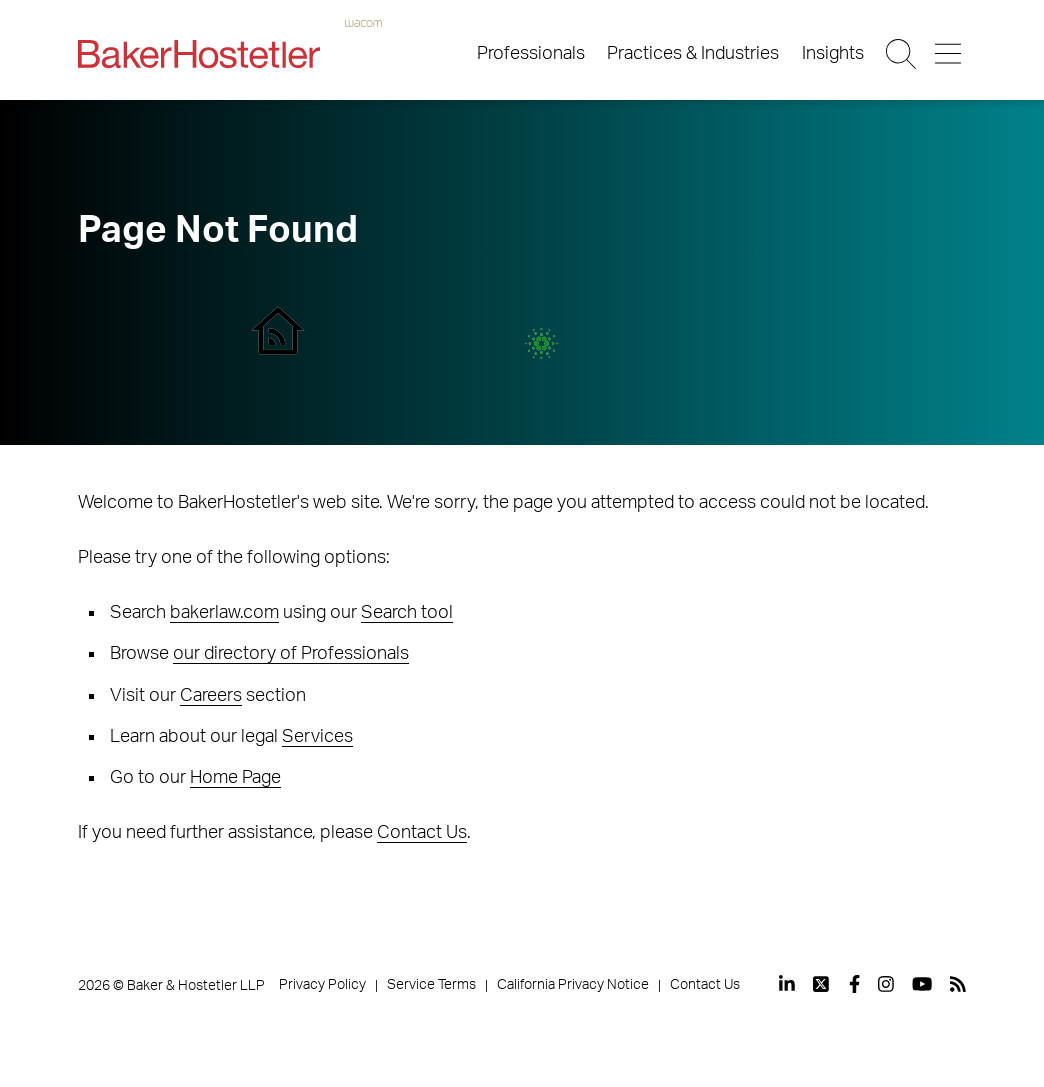 The height and width of the screenshot is (1087, 1044). Describe the element at coordinates (278, 333) in the screenshot. I see `access home network settings` at that location.